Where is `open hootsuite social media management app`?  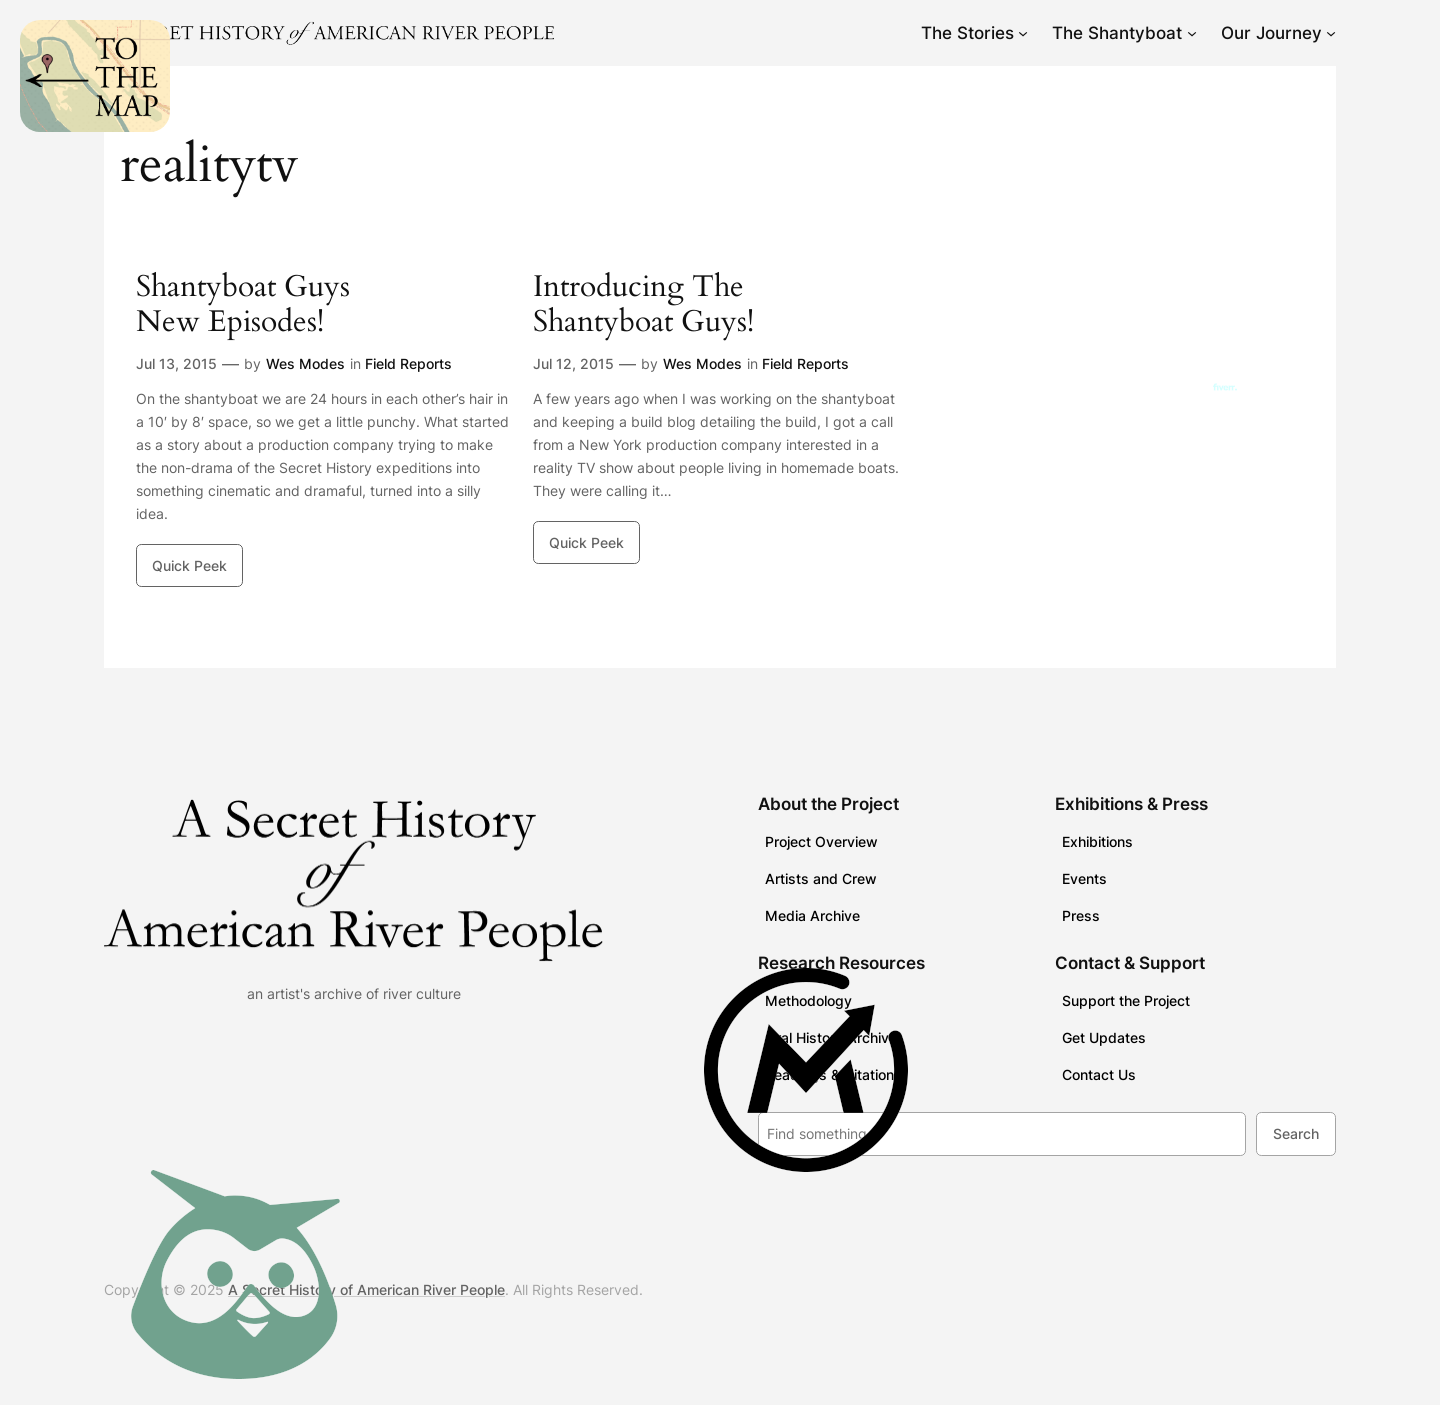
open hootsuite social media management app is located at coordinates (235, 1274).